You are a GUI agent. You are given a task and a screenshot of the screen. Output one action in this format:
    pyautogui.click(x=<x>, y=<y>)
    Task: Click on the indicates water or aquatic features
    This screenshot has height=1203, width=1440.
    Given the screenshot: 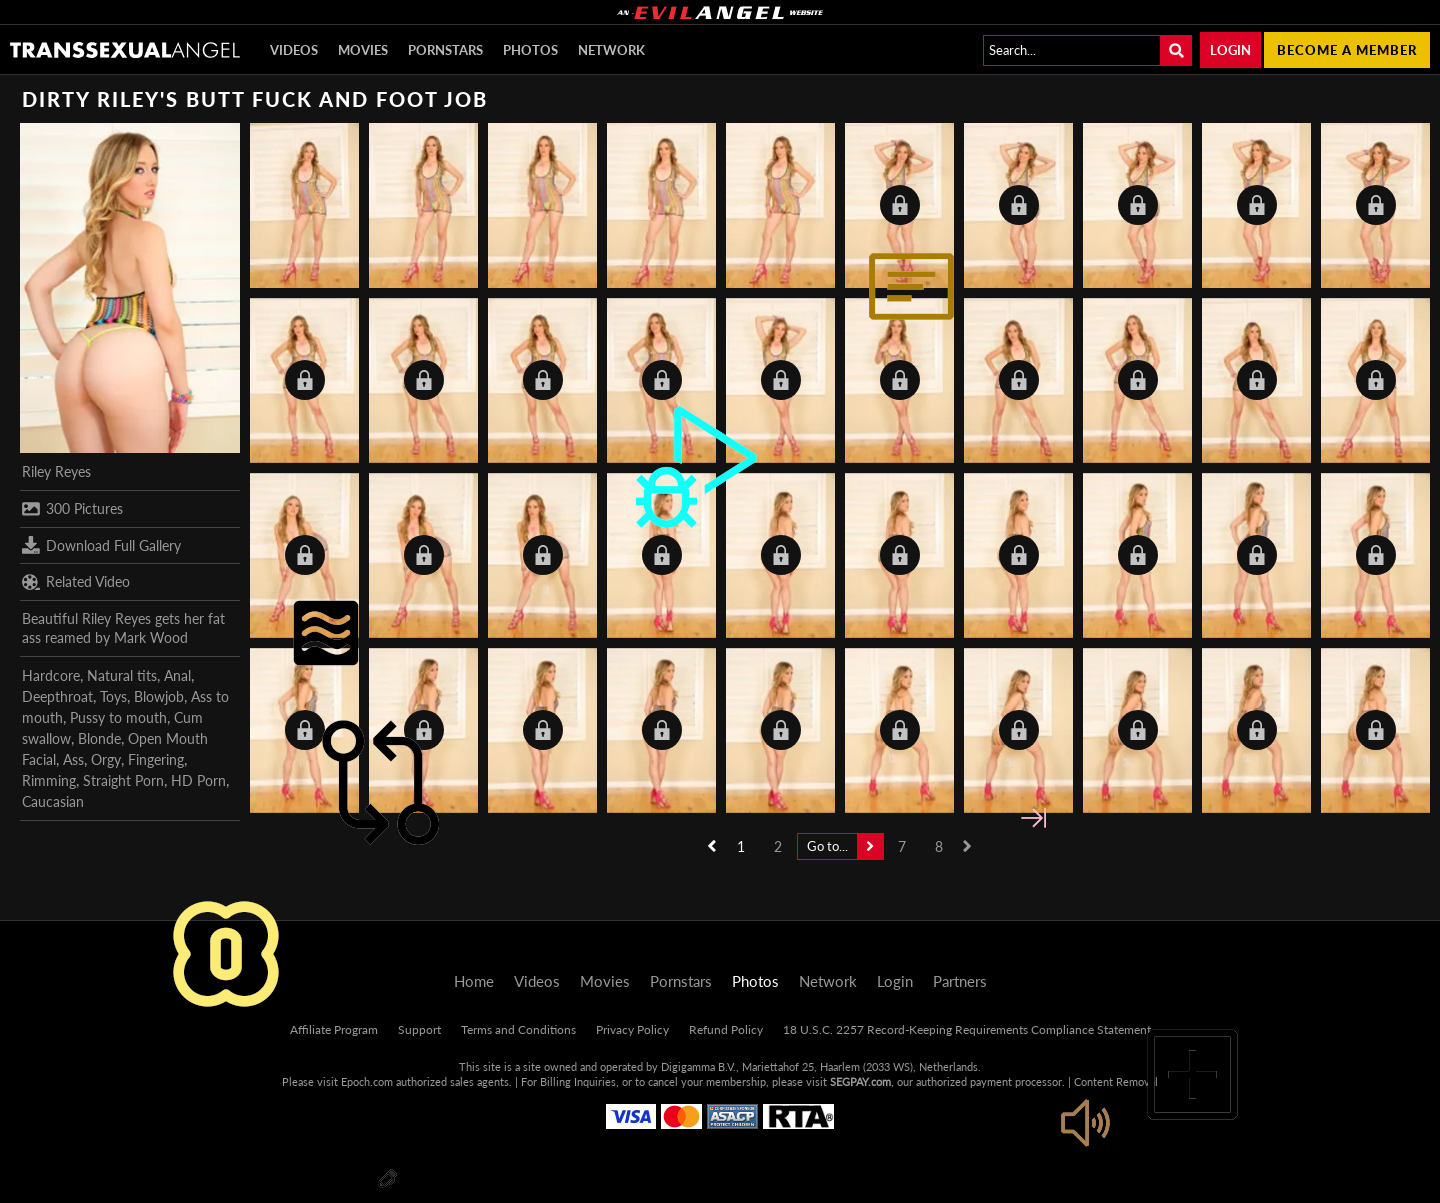 What is the action you would take?
    pyautogui.click(x=326, y=633)
    